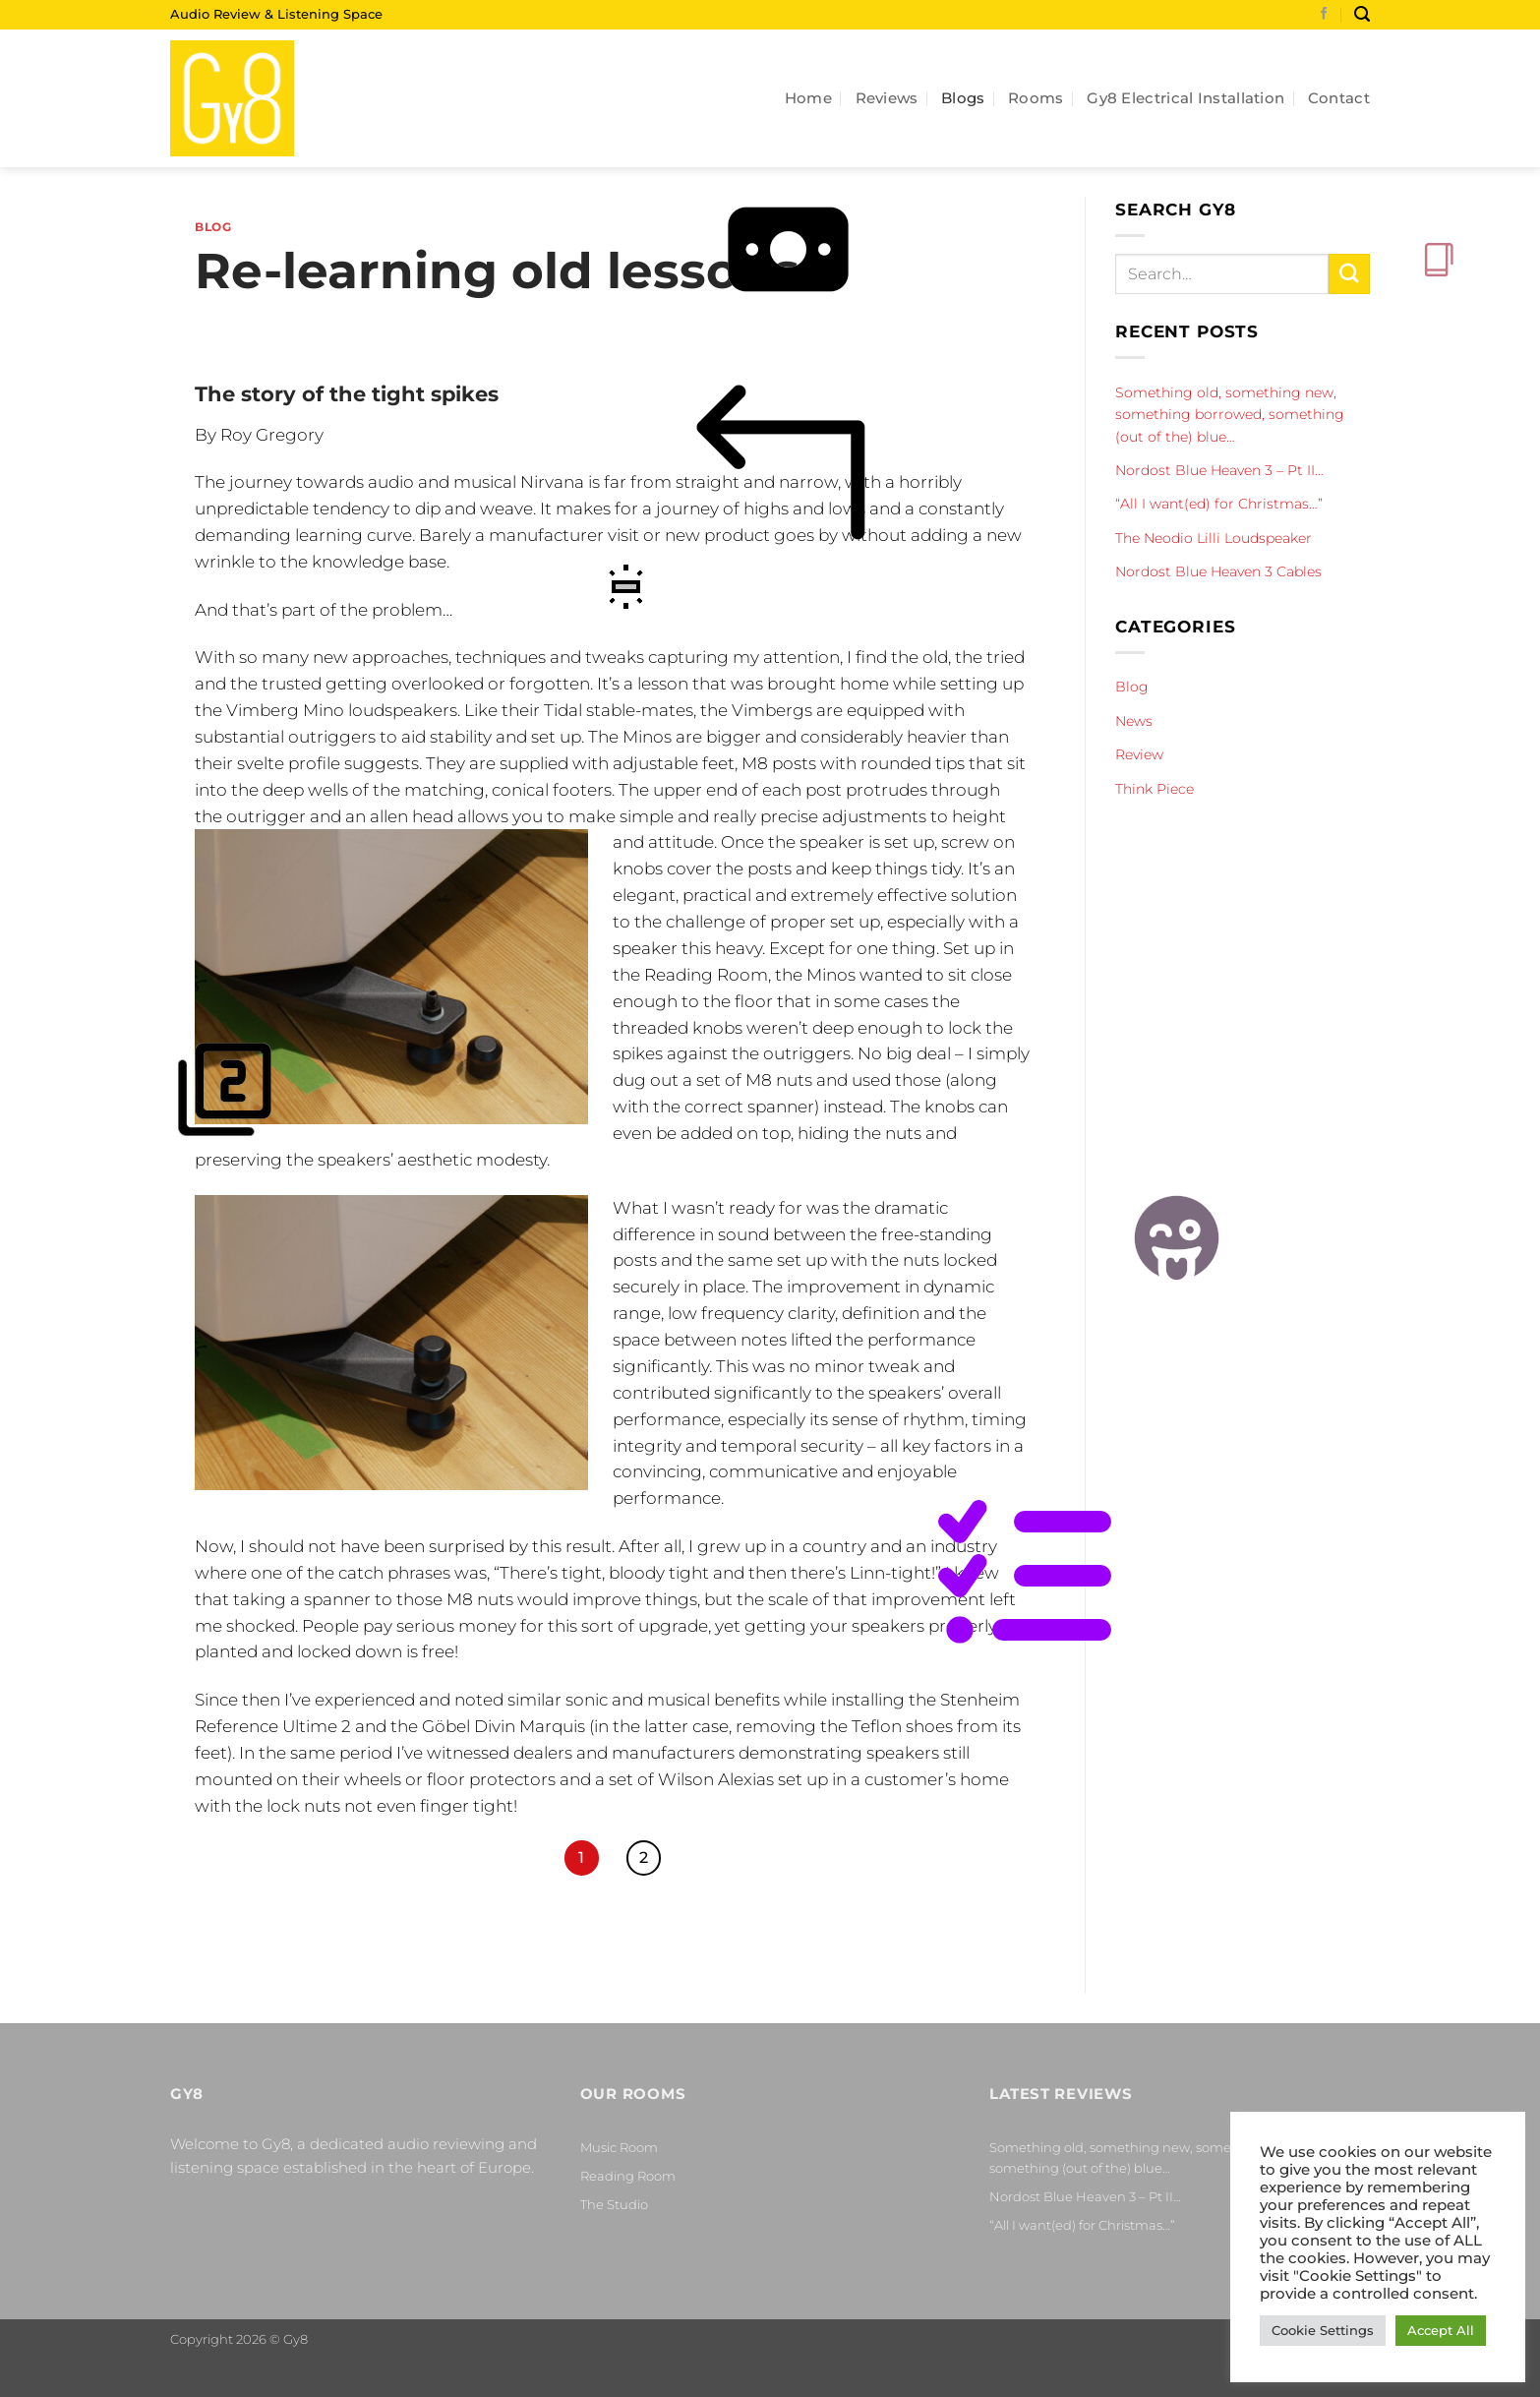  What do you see at coordinates (625, 586) in the screenshot?
I see `adjust panel light or display brightness` at bounding box center [625, 586].